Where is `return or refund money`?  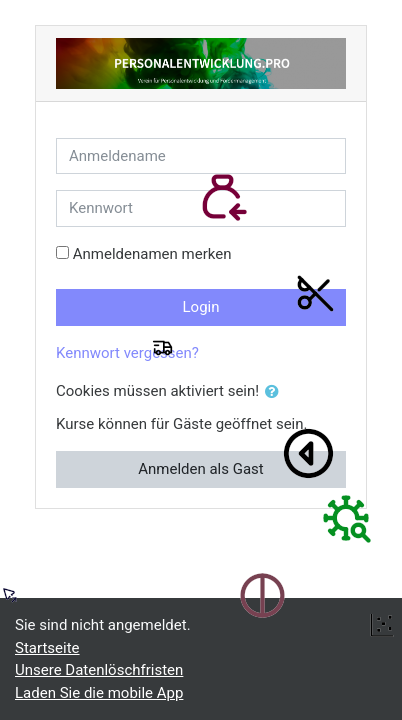
return or refund money is located at coordinates (222, 196).